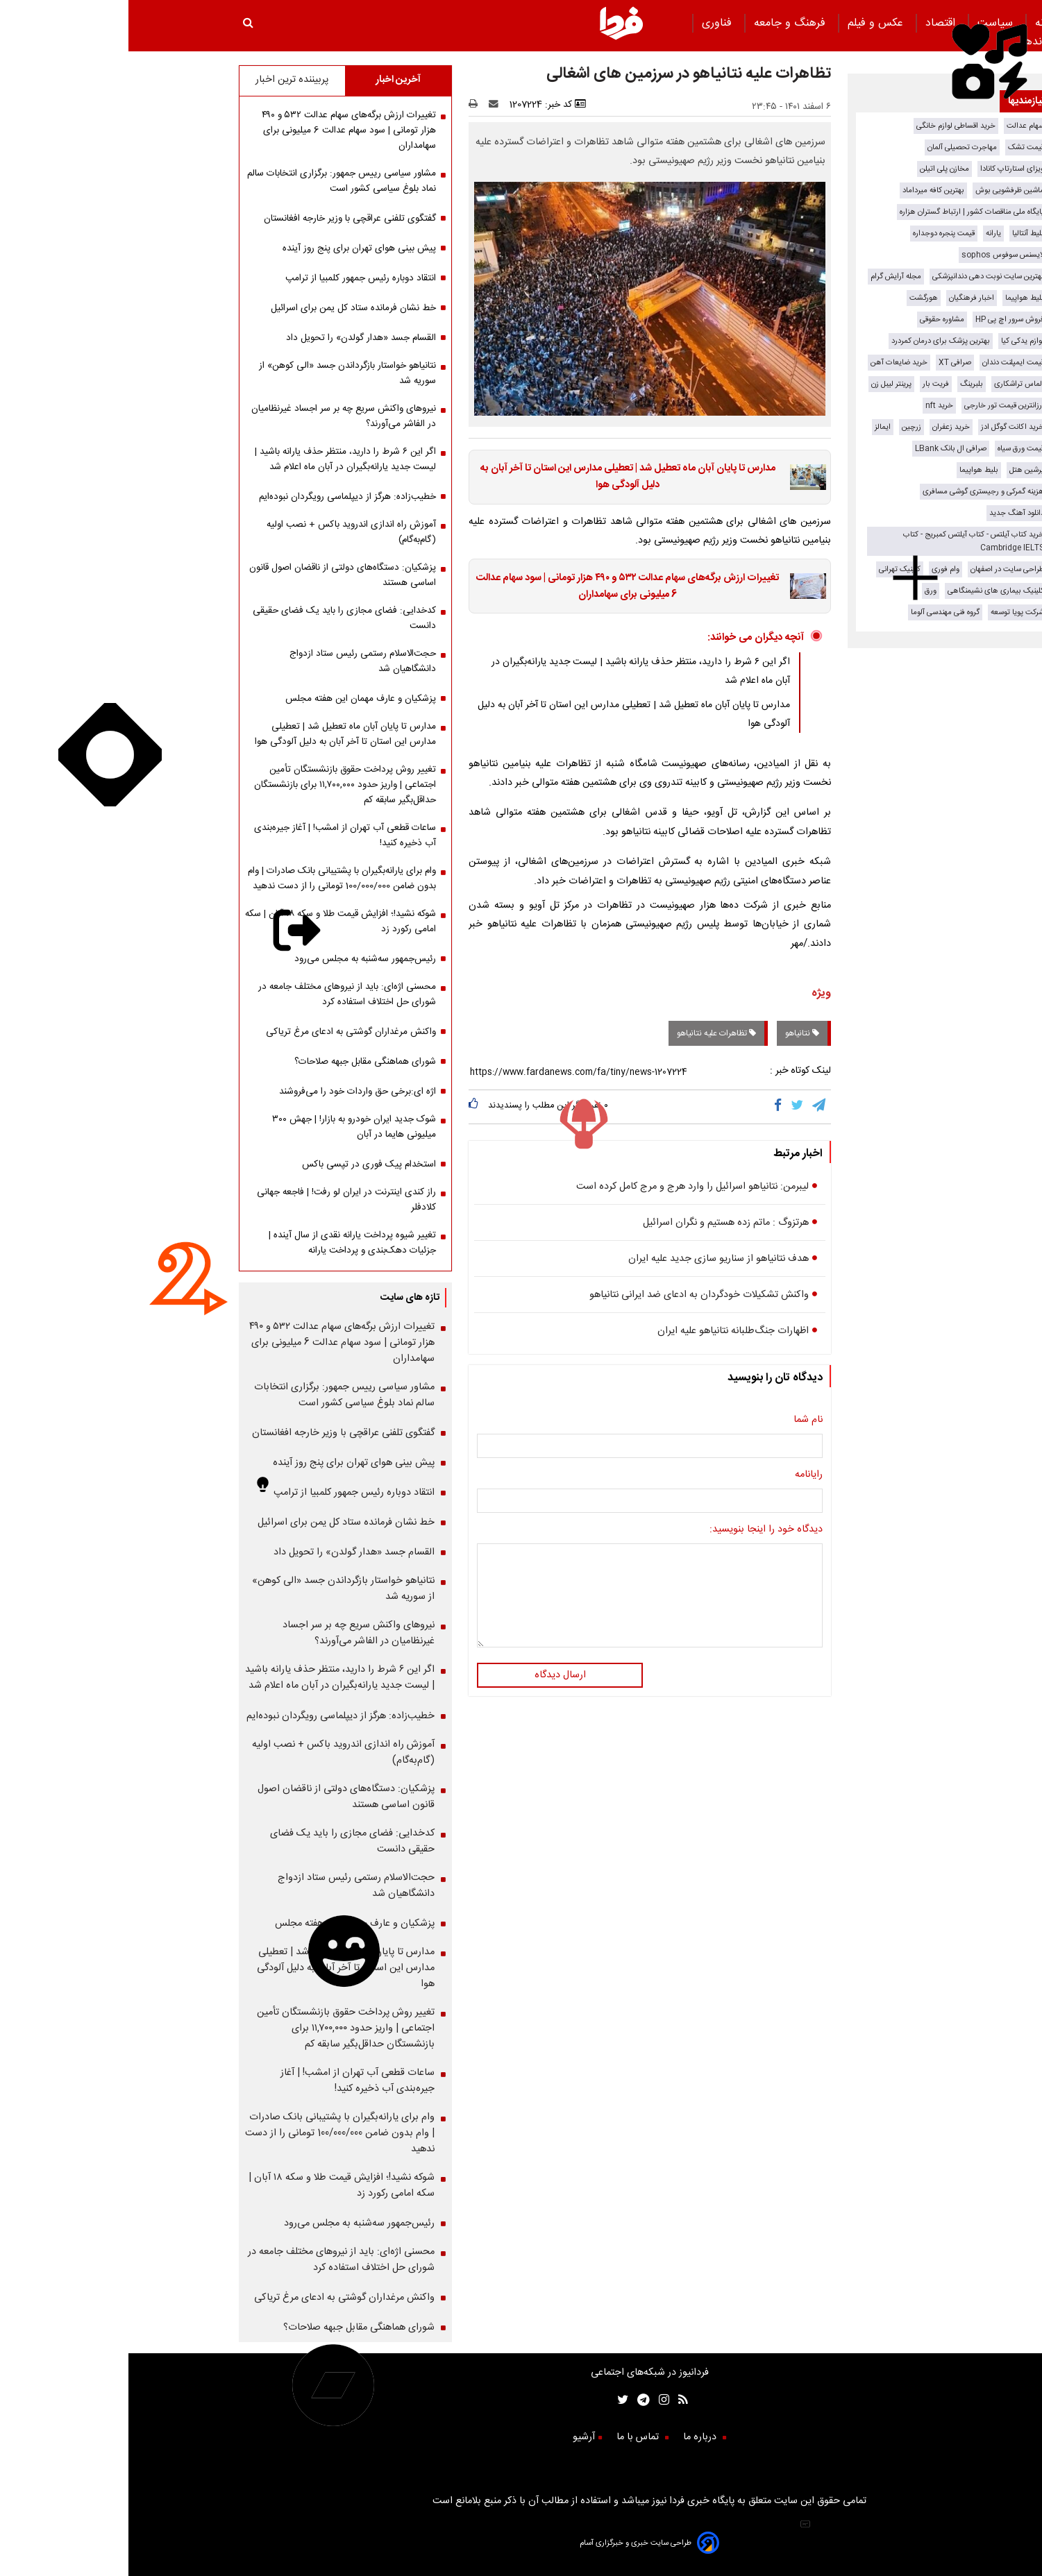 The width and height of the screenshot is (1042, 2576). What do you see at coordinates (989, 61) in the screenshot?
I see `browse icon library or icon collection` at bounding box center [989, 61].